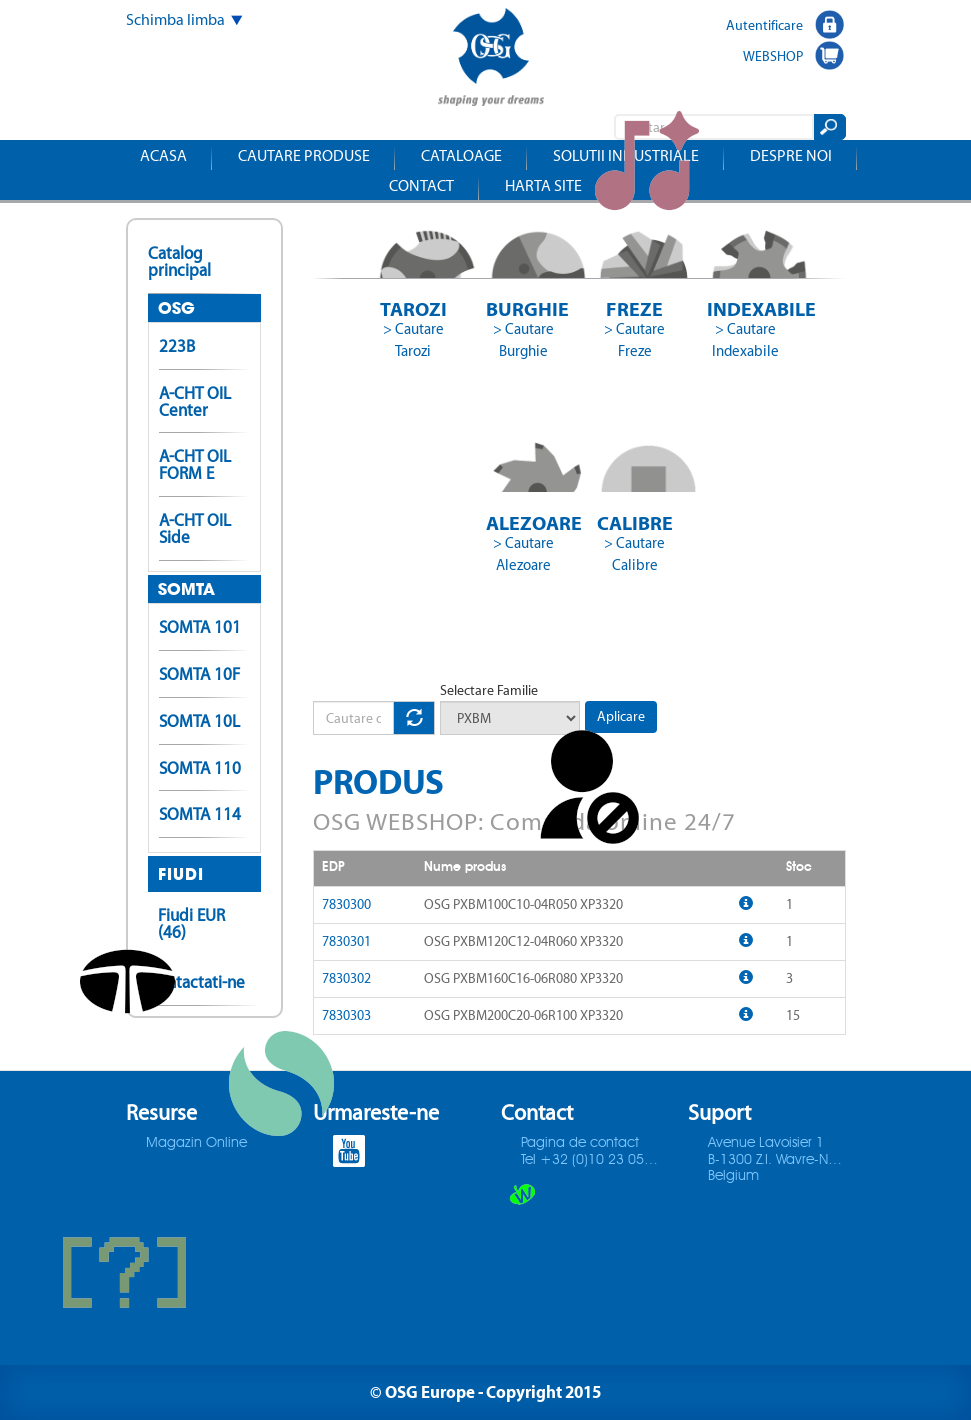  I want to click on open simplenote app, so click(281, 1083).